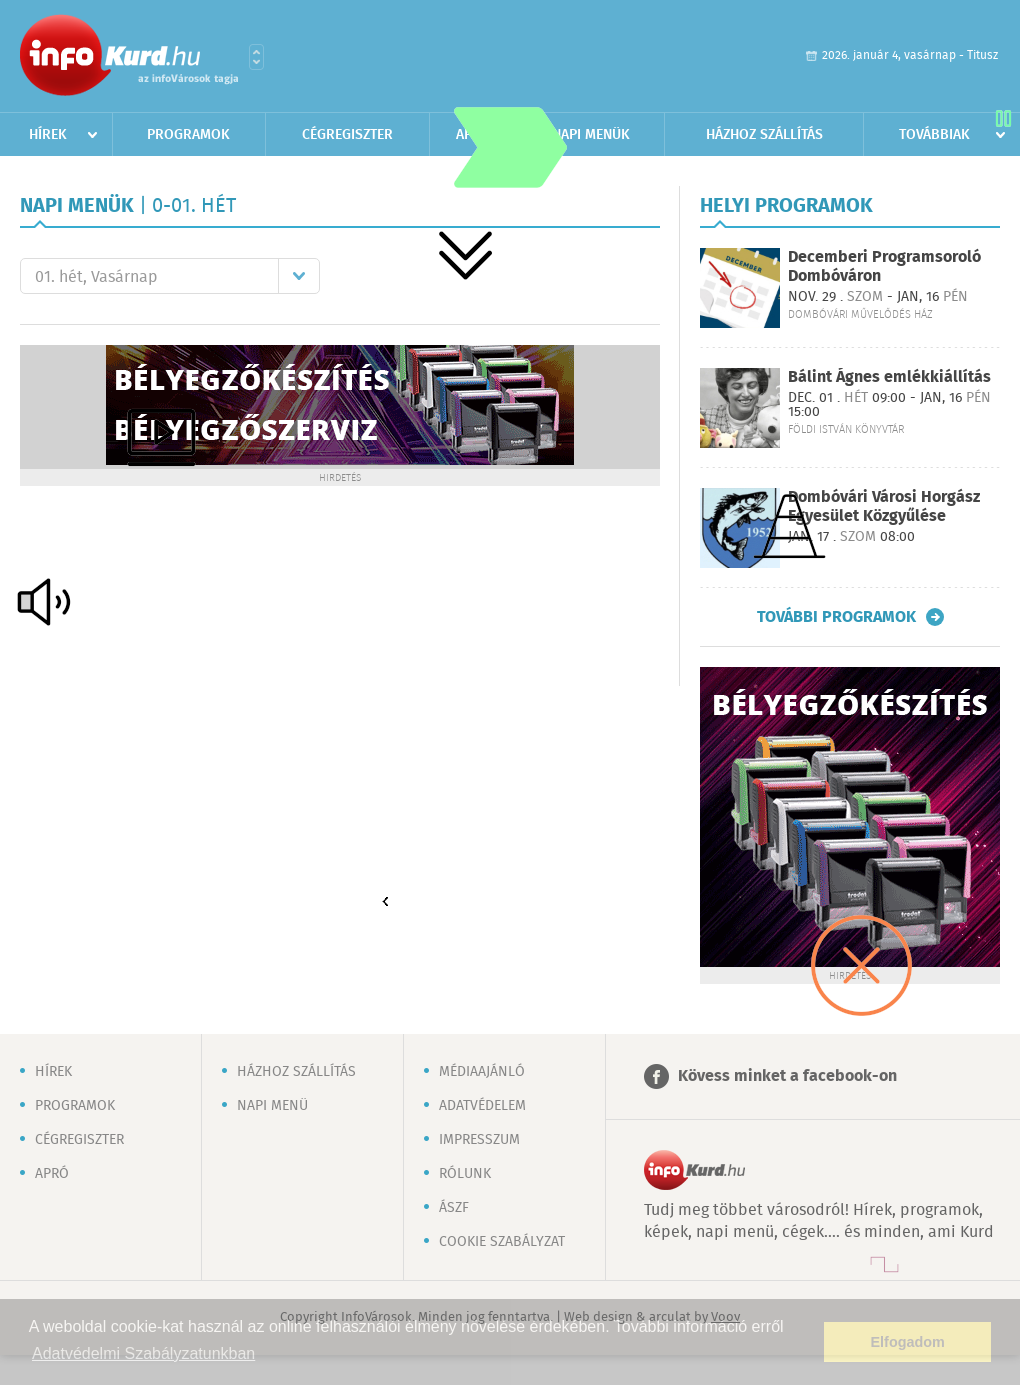 This screenshot has height=1385, width=1020. Describe the element at coordinates (884, 1264) in the screenshot. I see `toggle square wave audio signal` at that location.